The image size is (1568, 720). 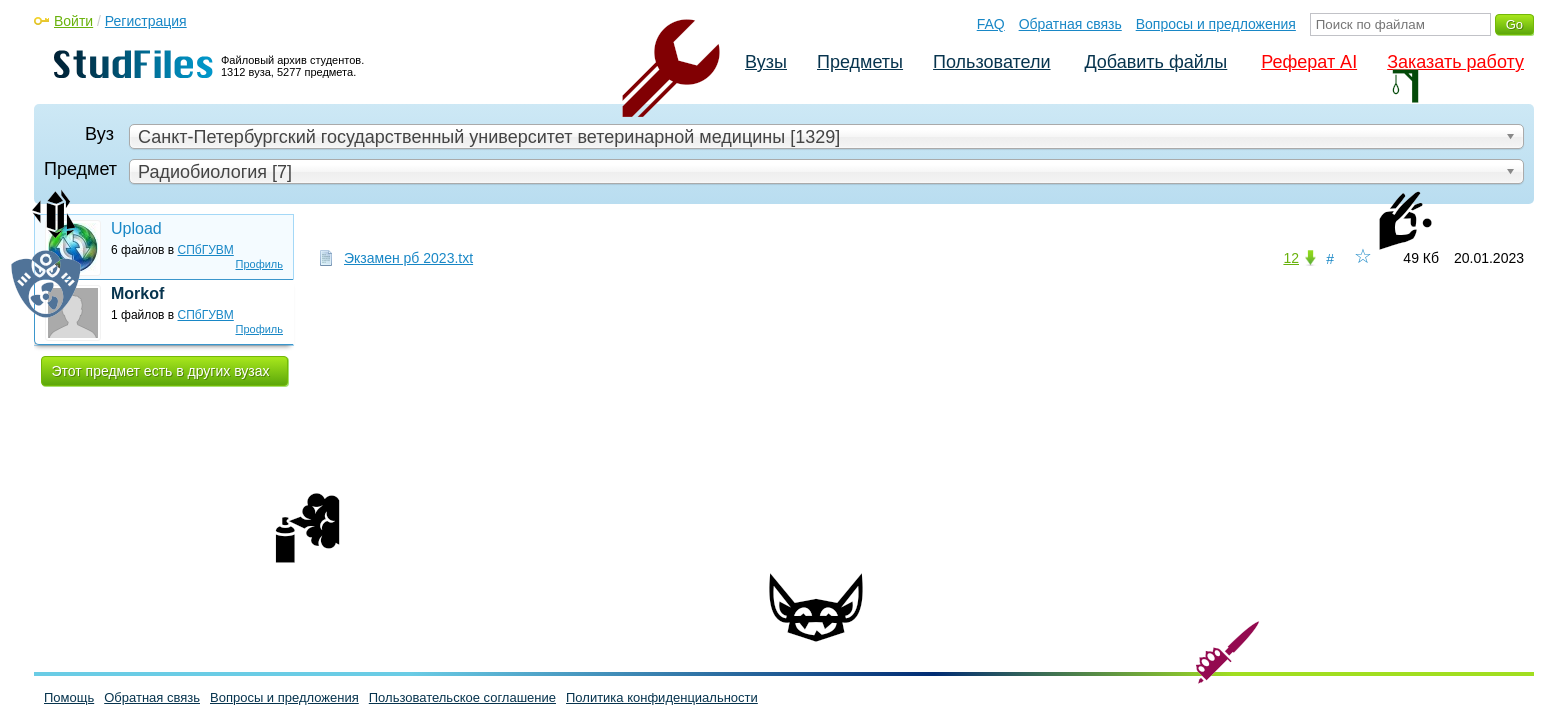 What do you see at coordinates (816, 610) in the screenshot?
I see `select goblin character or enemy type` at bounding box center [816, 610].